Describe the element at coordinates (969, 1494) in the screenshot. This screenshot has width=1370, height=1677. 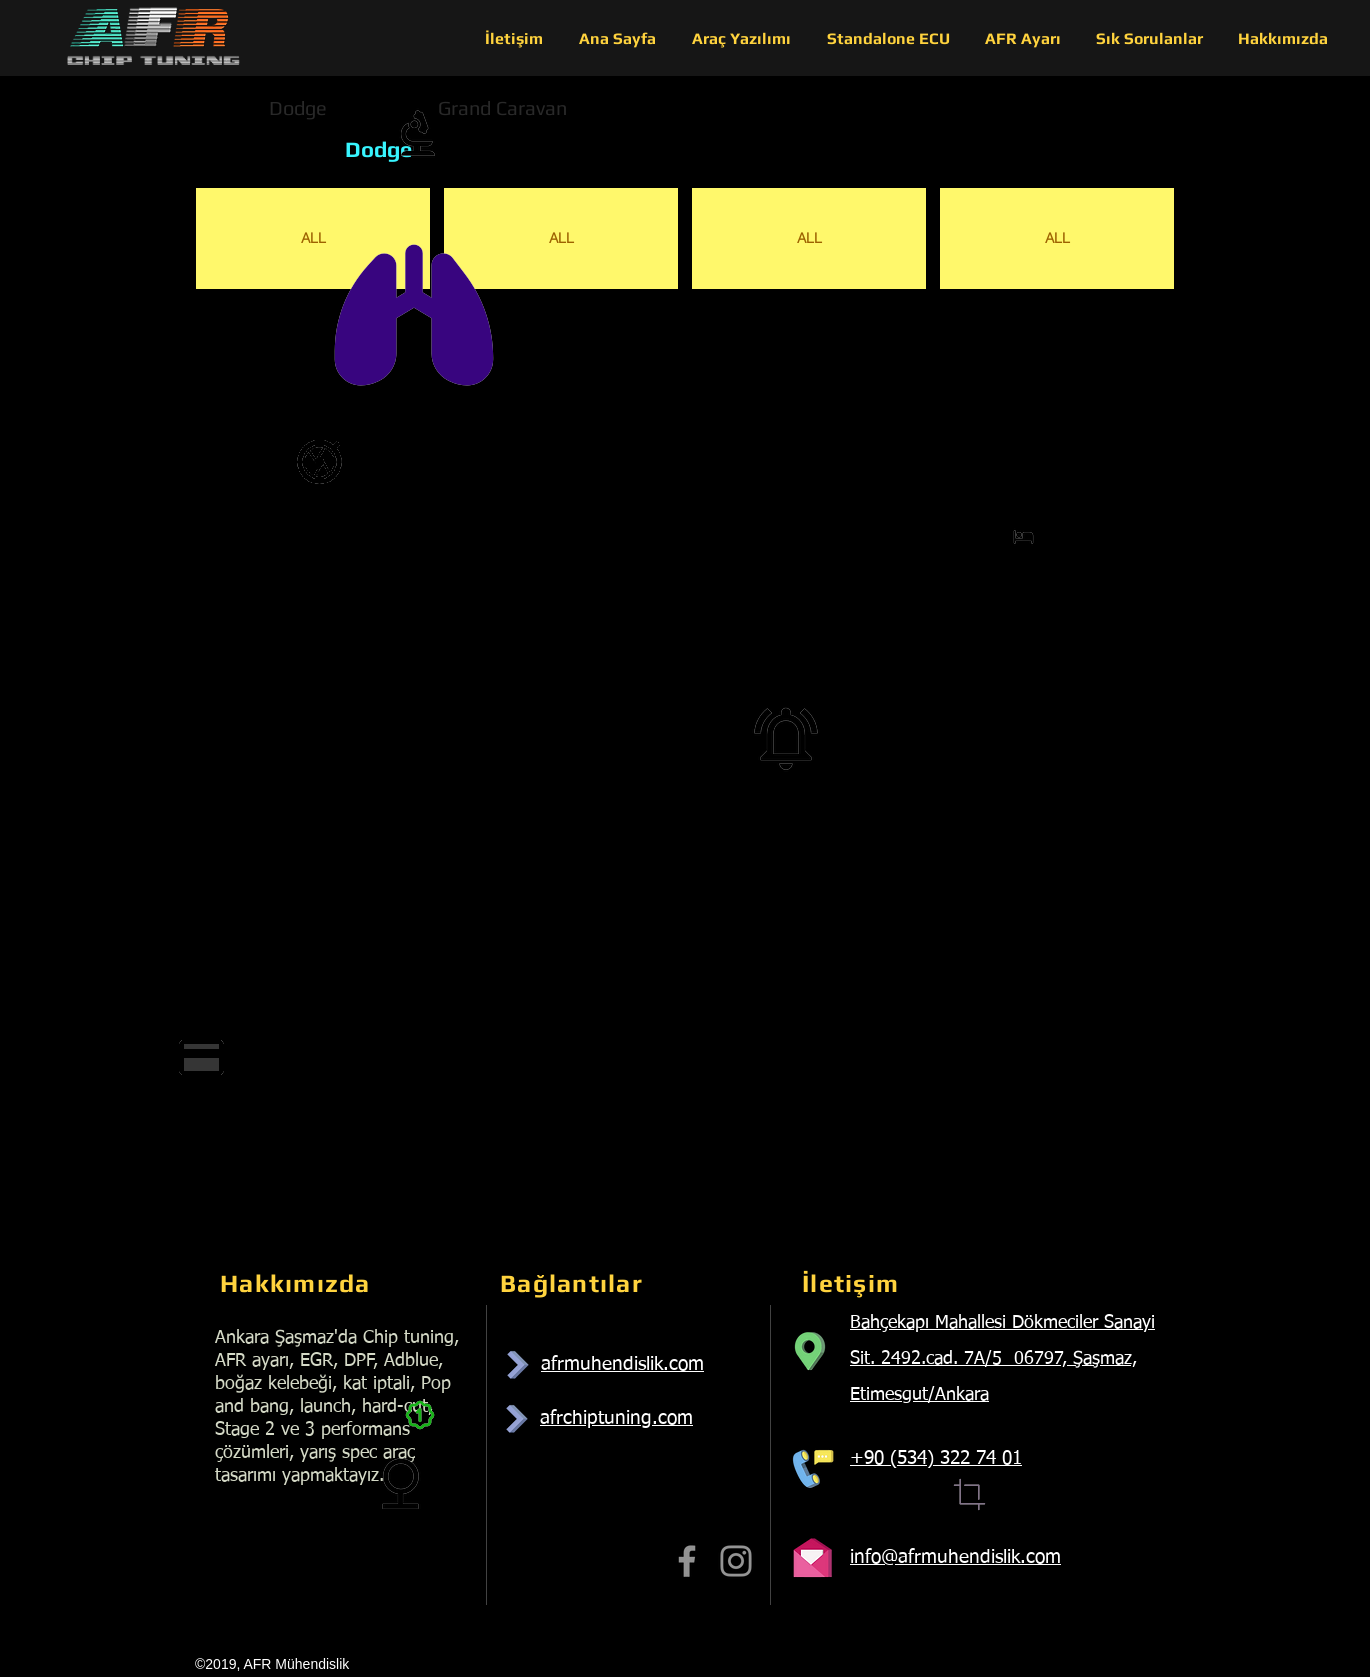
I see `crop an image` at that location.